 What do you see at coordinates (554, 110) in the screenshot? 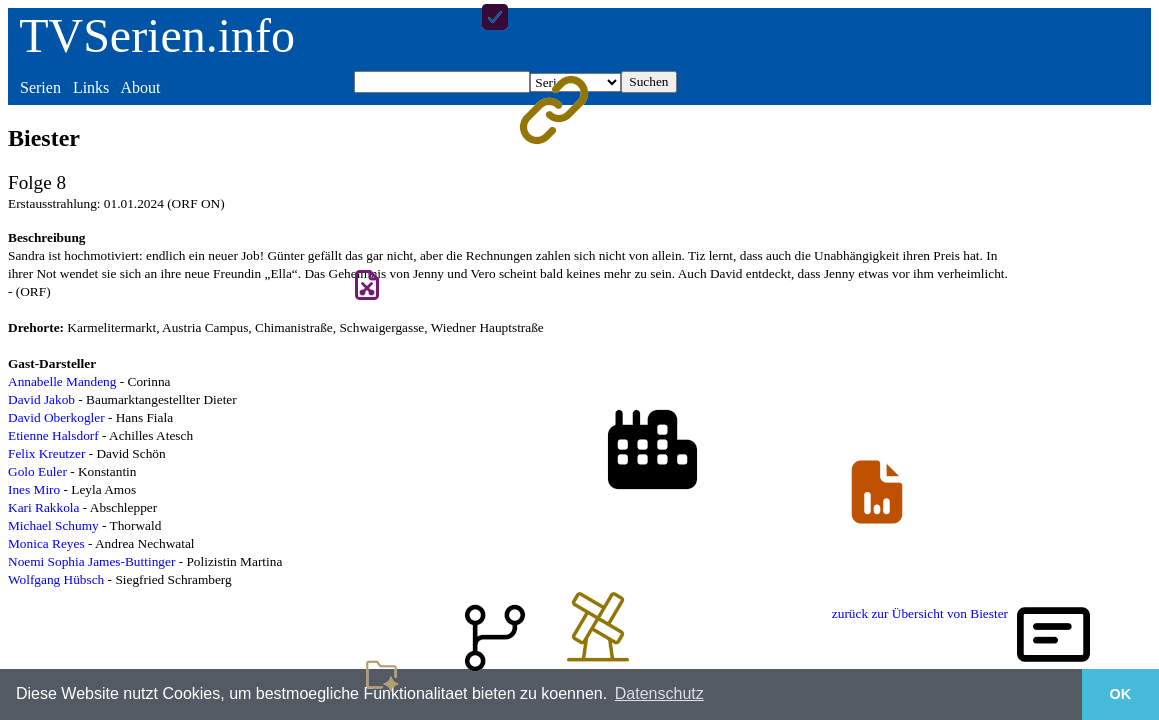
I see `copy or share a link` at bounding box center [554, 110].